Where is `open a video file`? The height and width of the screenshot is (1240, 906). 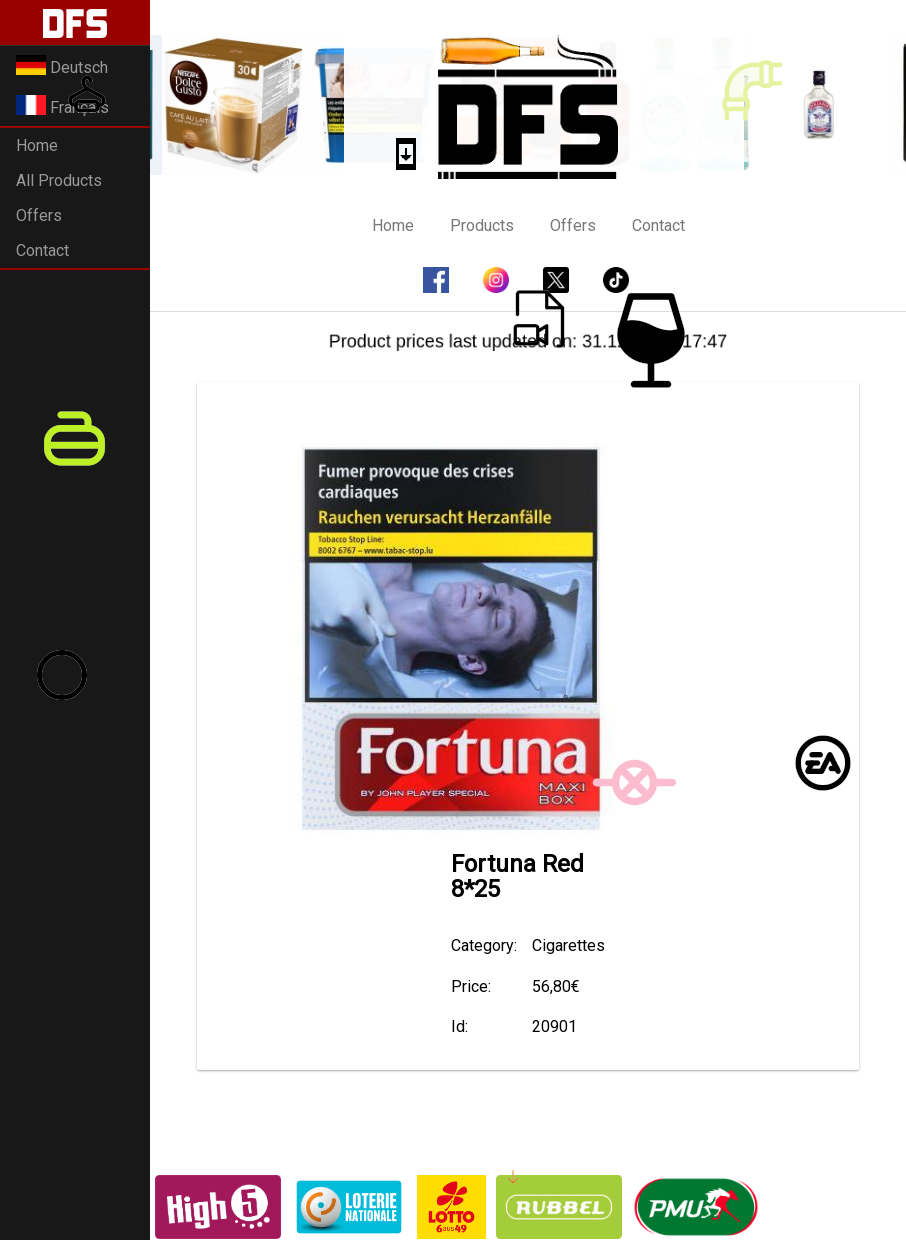
open a video file is located at coordinates (540, 319).